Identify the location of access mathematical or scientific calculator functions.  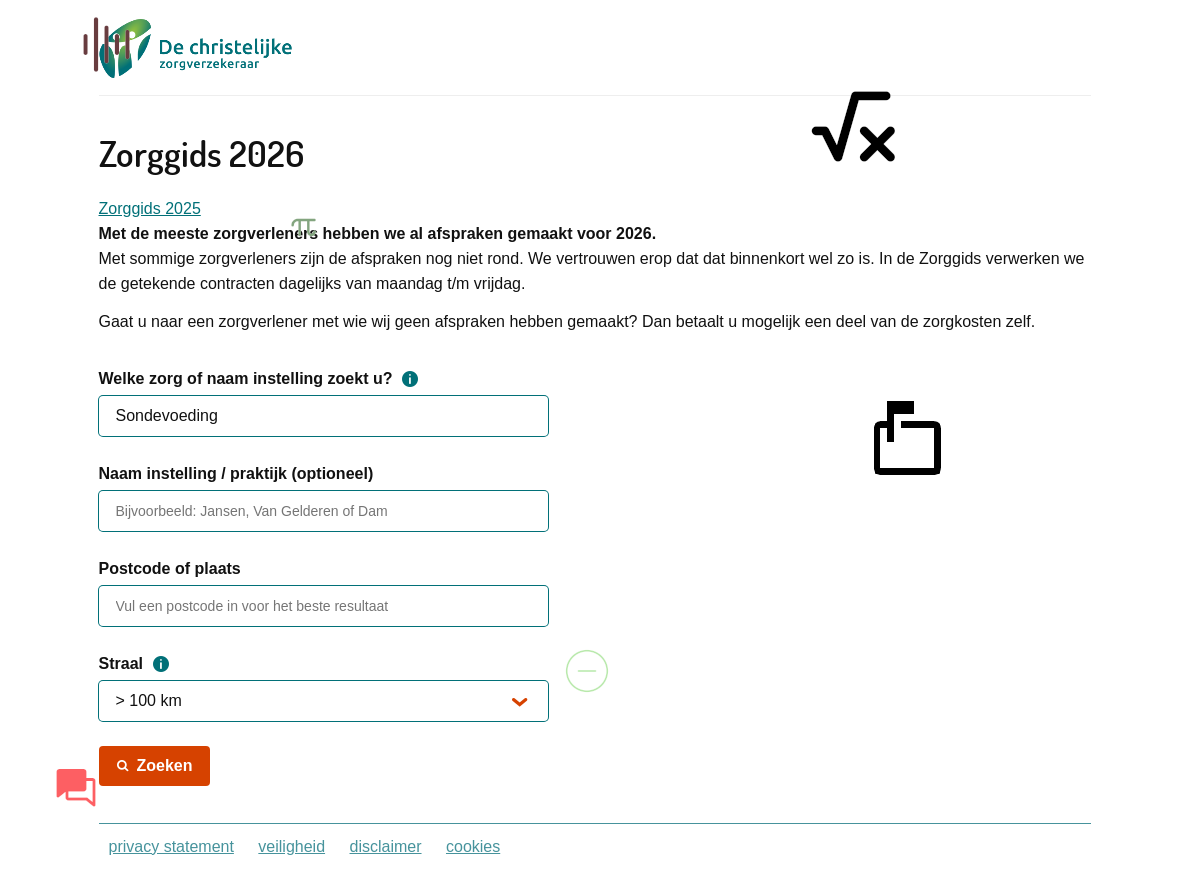
(304, 227).